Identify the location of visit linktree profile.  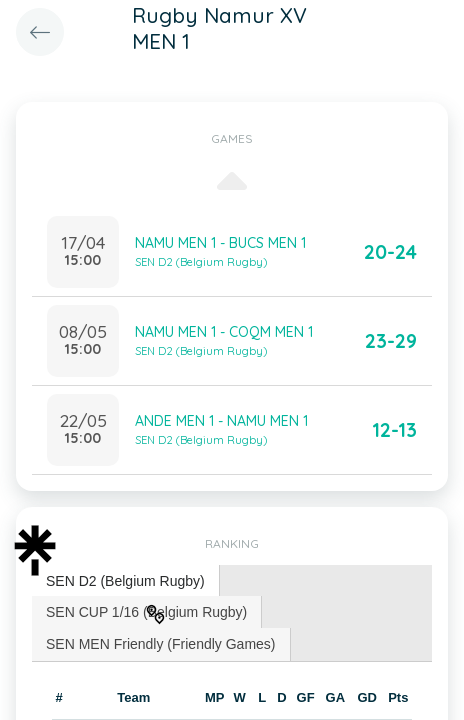
(33, 550).